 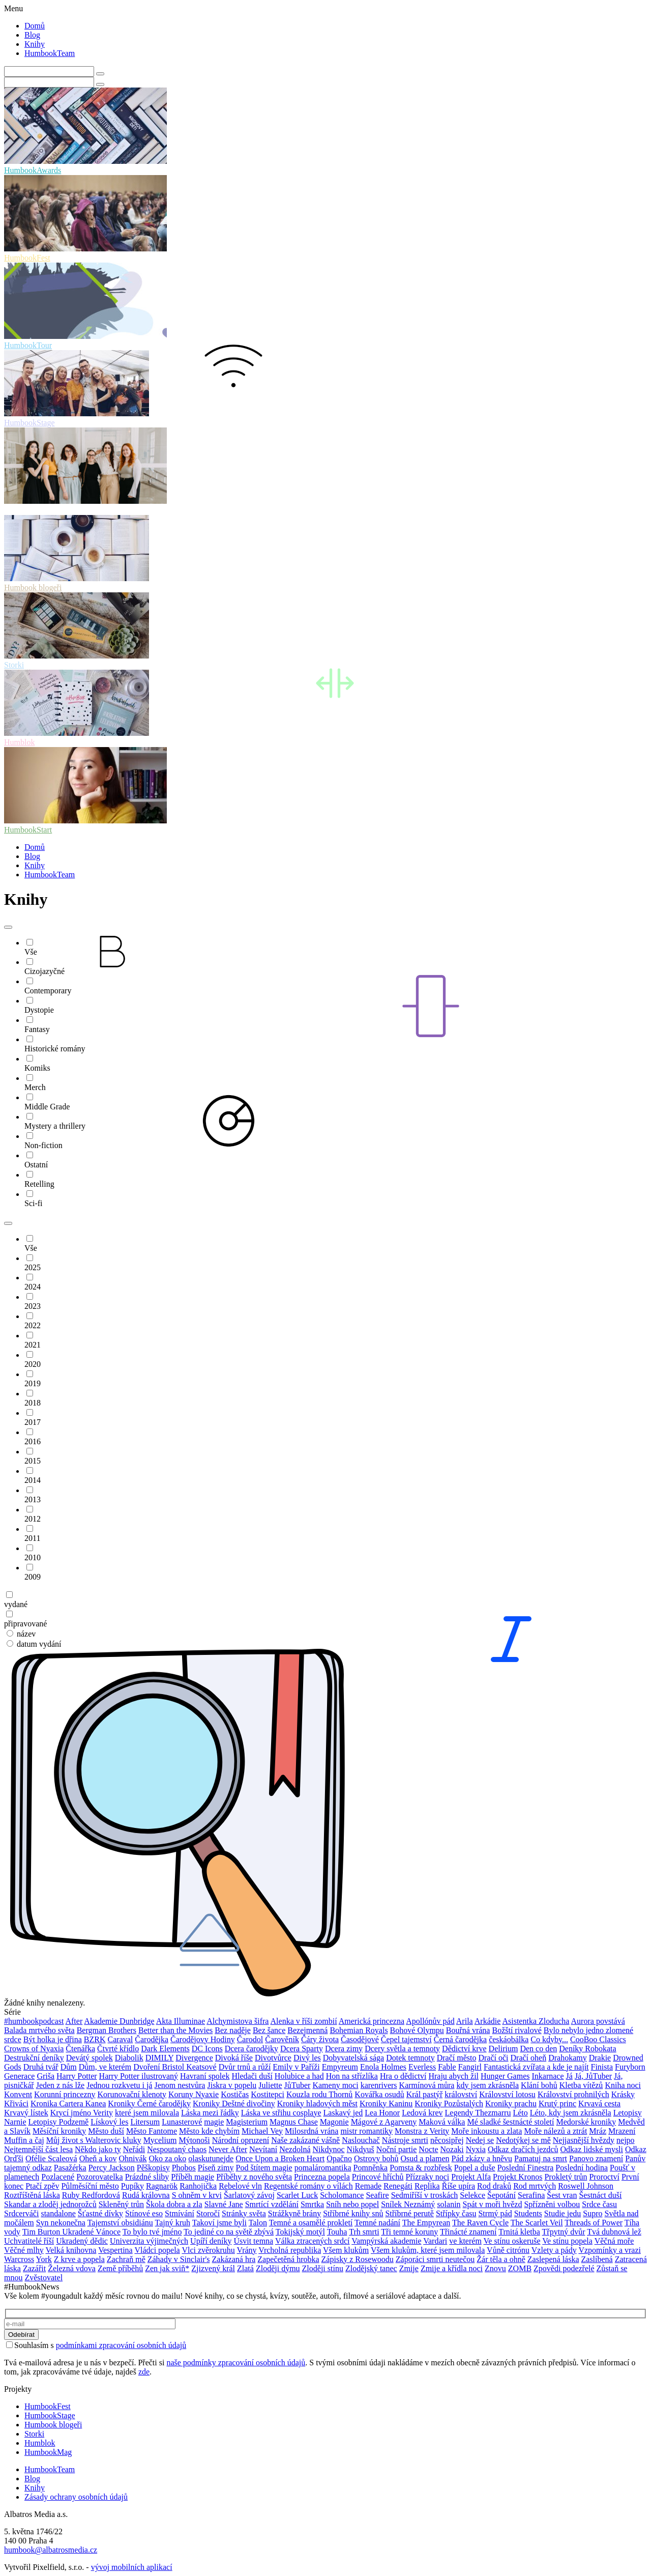 I want to click on apply italic formatting to selected text, so click(x=511, y=1639).